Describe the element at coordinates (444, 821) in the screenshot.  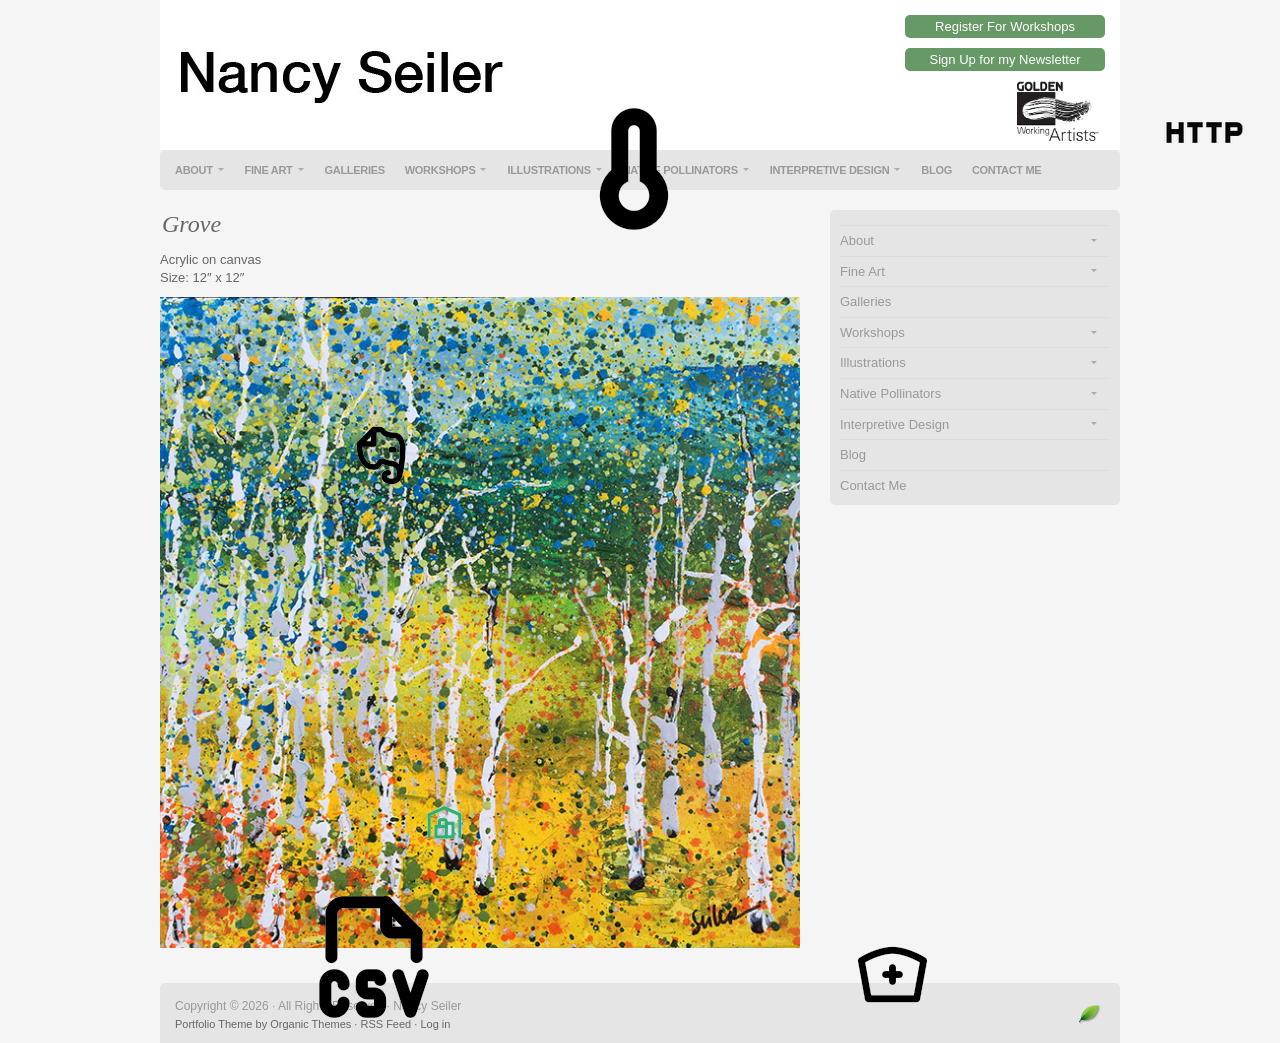
I see `access warehouse inventory` at that location.